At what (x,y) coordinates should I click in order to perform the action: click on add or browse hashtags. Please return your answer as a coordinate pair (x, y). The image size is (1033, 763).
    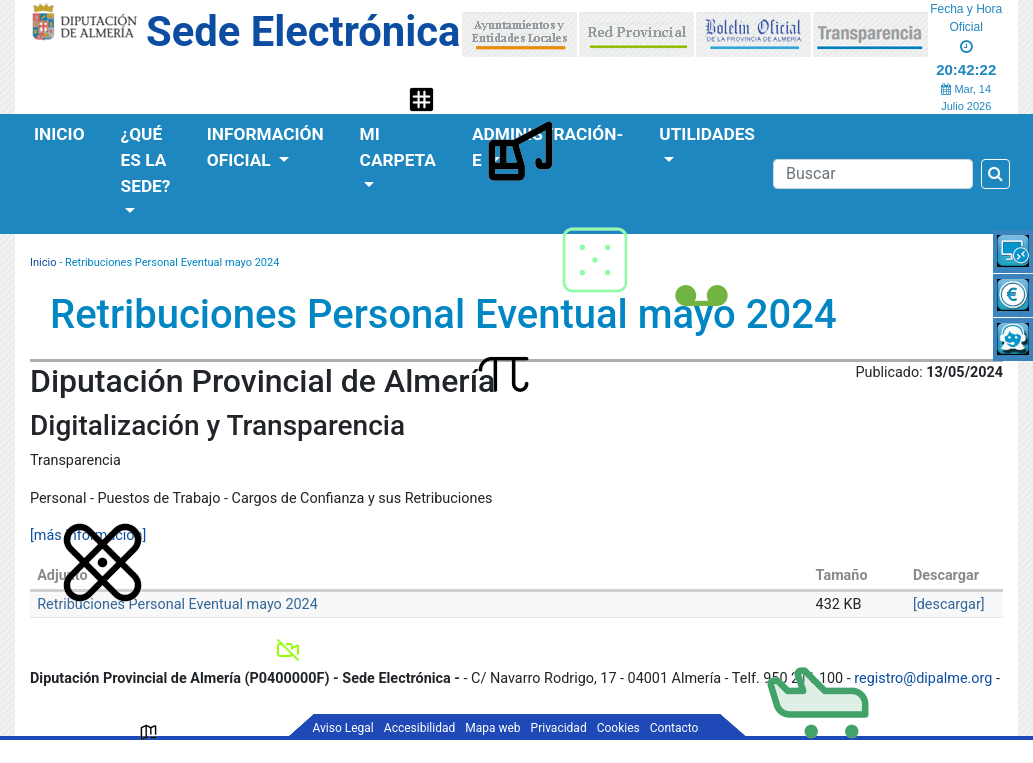
    Looking at the image, I should click on (421, 99).